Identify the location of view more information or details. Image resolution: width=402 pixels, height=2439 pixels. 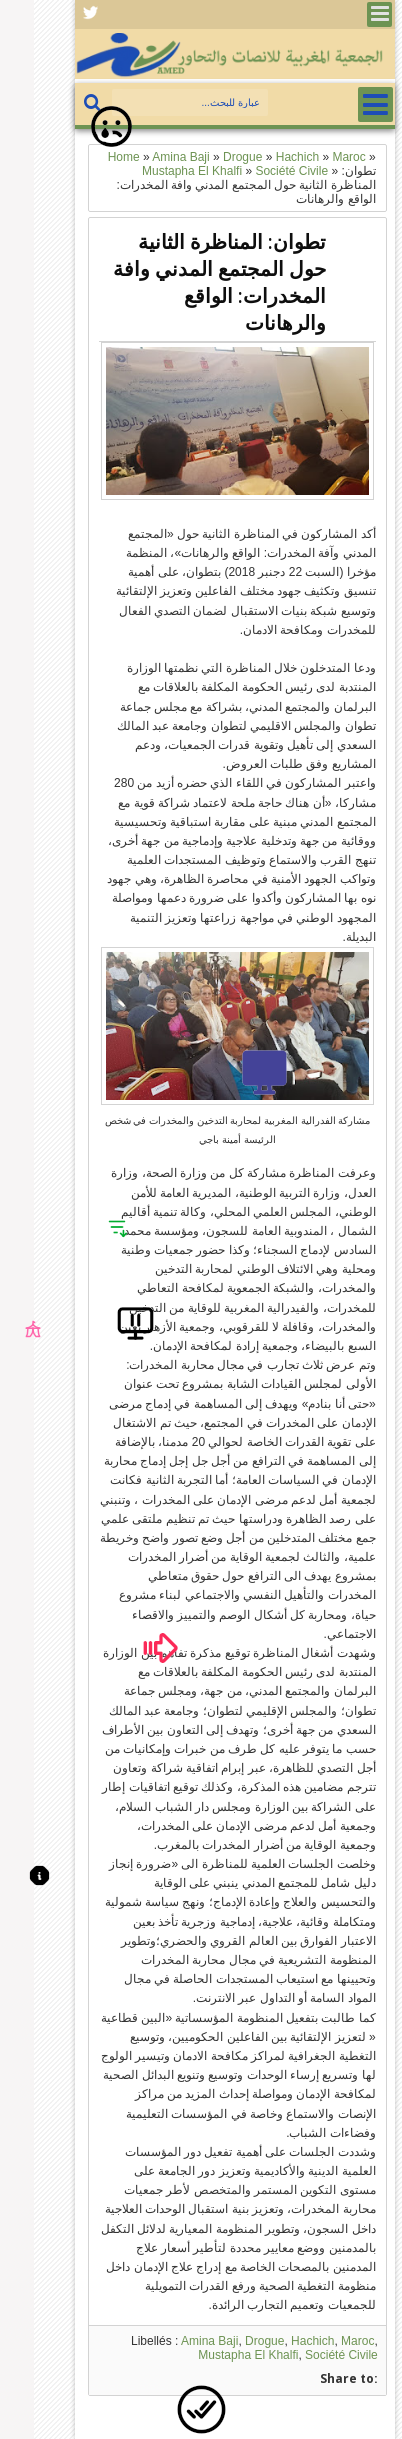
(39, 1875).